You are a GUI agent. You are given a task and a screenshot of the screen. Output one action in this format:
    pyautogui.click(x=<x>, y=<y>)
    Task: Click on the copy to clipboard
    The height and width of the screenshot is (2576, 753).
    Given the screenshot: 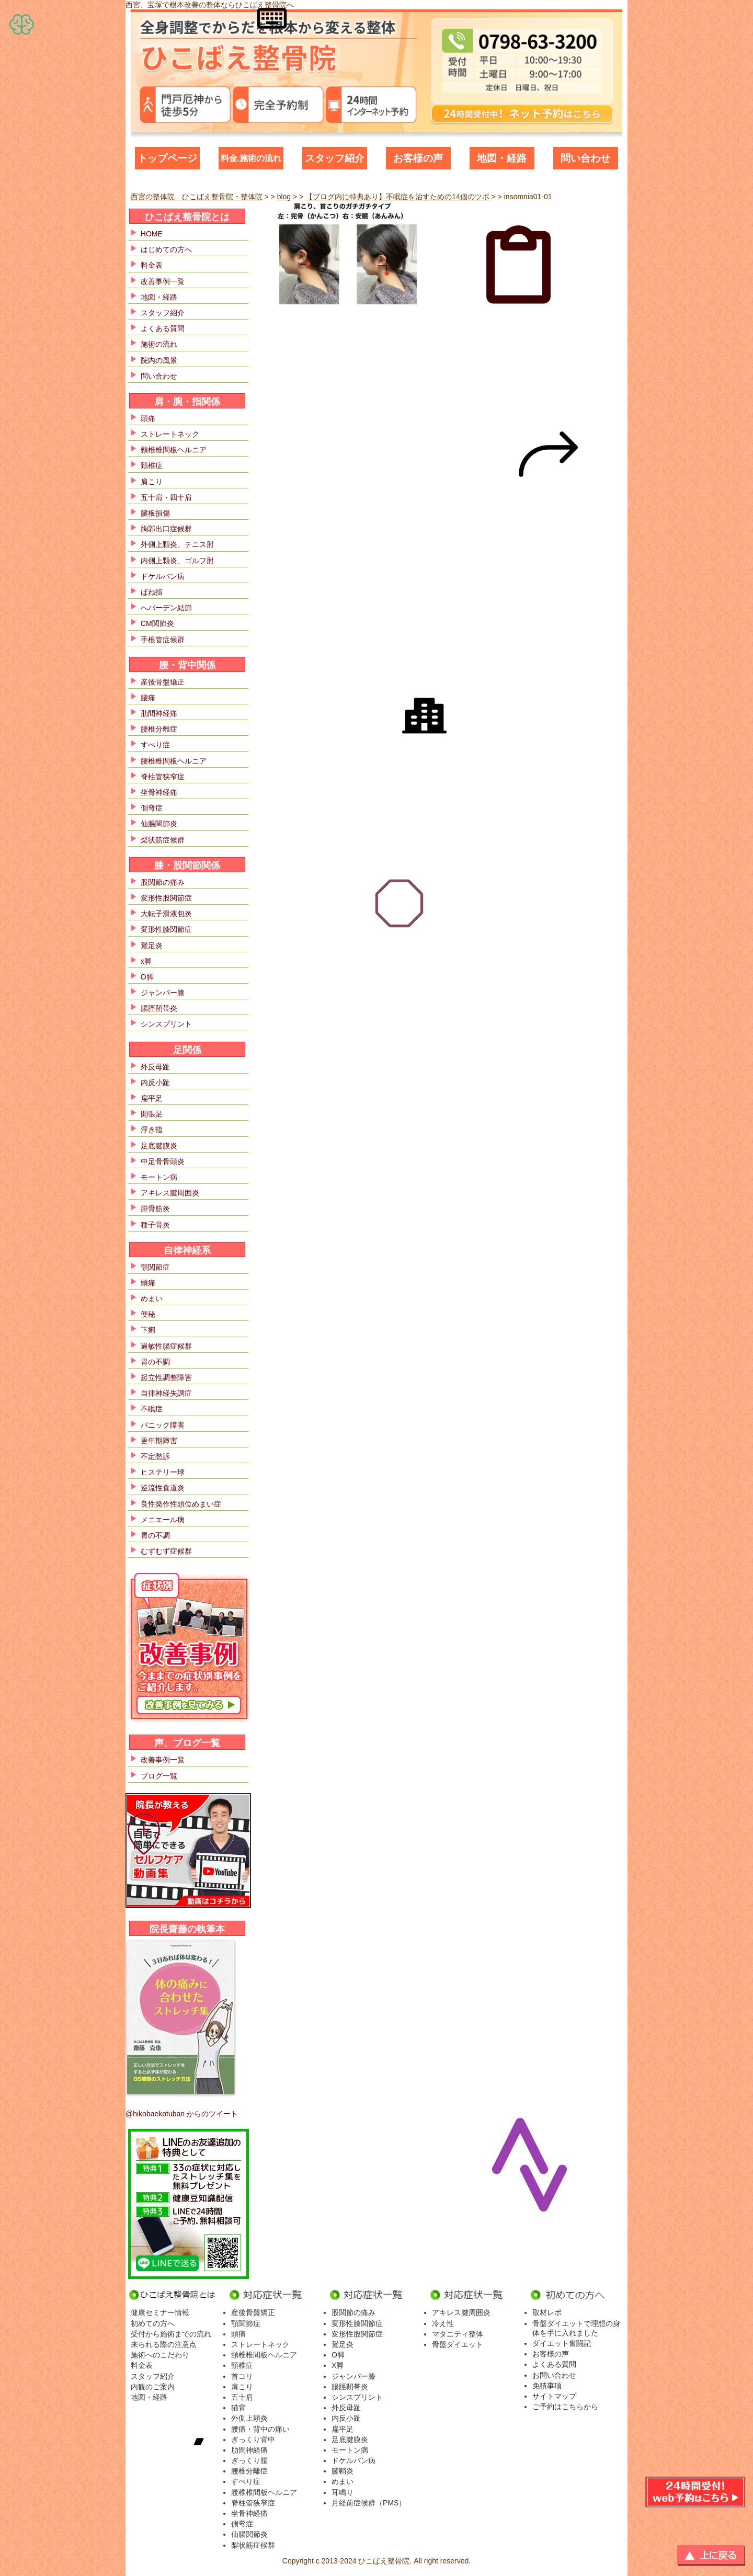 What is the action you would take?
    pyautogui.click(x=518, y=266)
    